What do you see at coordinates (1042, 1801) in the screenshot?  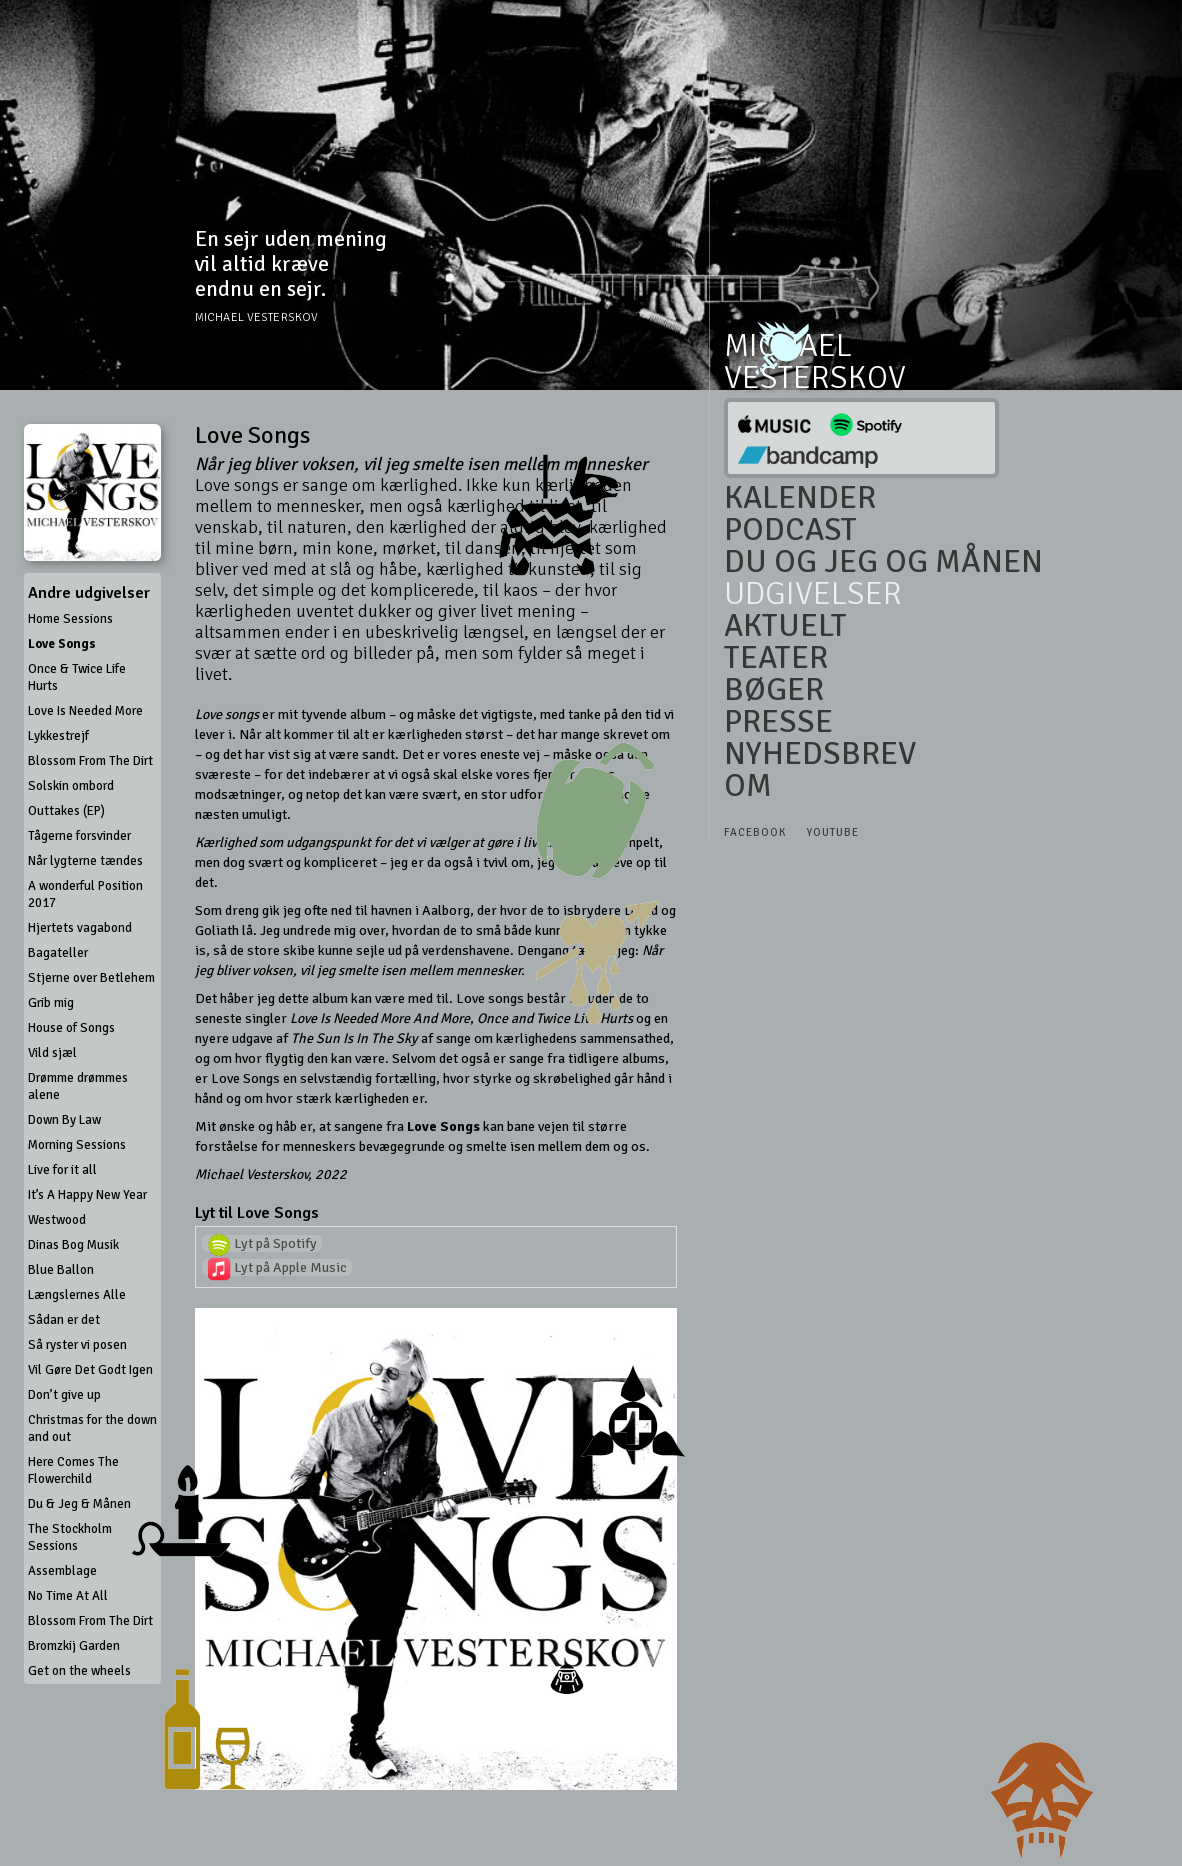 I see `indicates danger or deadly hazard in game` at bounding box center [1042, 1801].